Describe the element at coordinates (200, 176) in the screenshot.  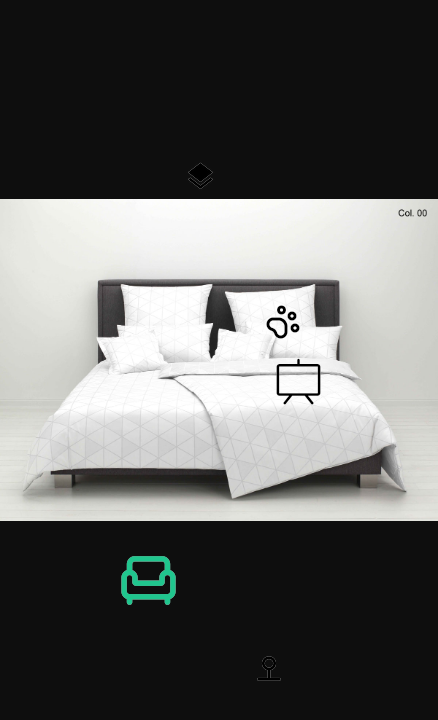
I see `toggle map layers or overlays` at that location.